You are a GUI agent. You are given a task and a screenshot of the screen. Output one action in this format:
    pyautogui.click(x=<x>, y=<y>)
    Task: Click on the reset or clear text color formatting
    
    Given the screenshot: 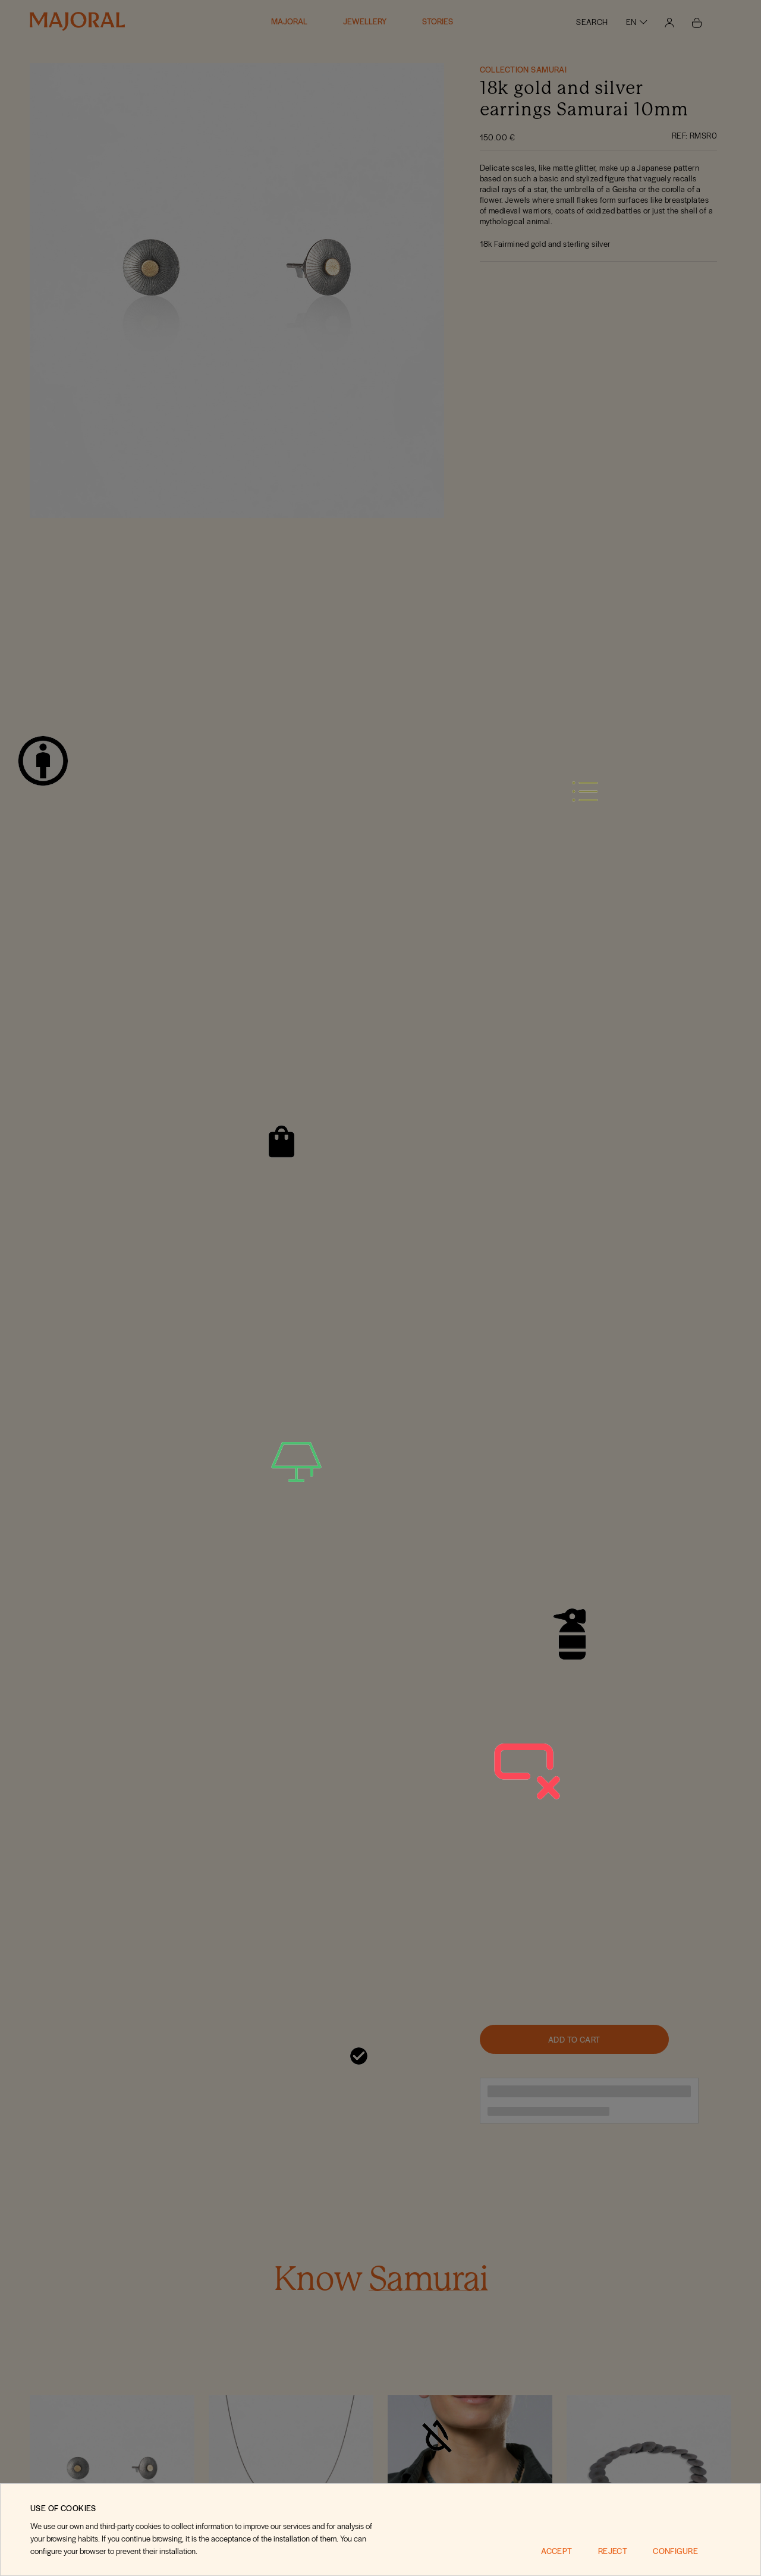 What is the action you would take?
    pyautogui.click(x=437, y=2436)
    